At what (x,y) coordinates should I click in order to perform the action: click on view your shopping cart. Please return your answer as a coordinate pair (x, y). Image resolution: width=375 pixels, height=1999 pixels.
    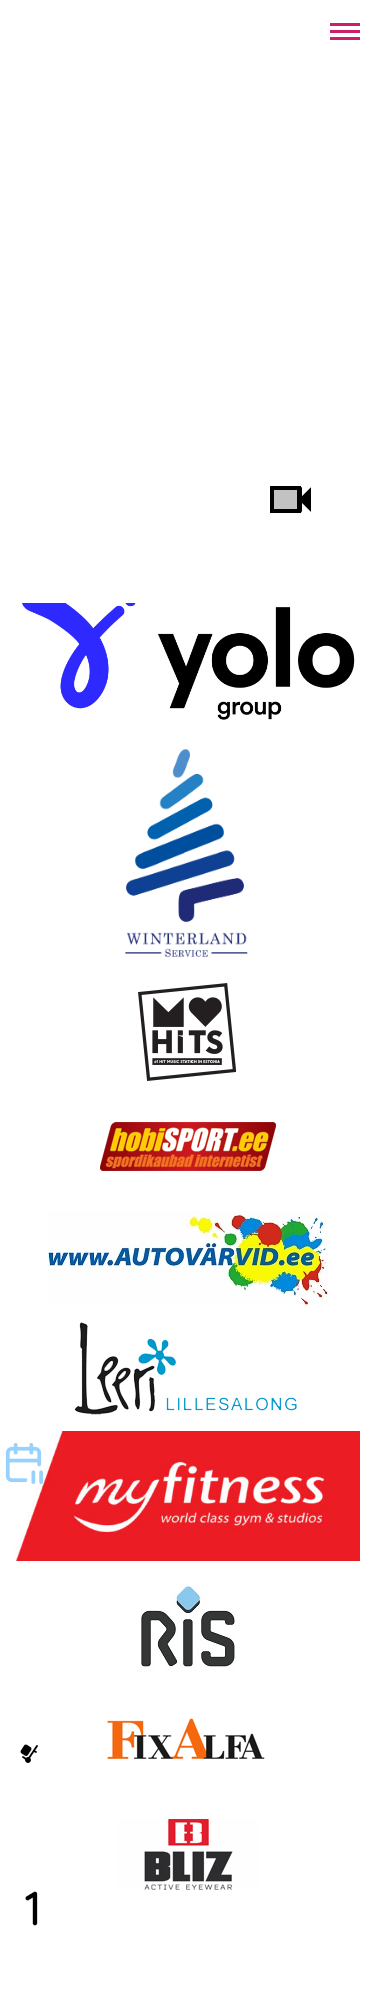
    Looking at the image, I should click on (29, 1753).